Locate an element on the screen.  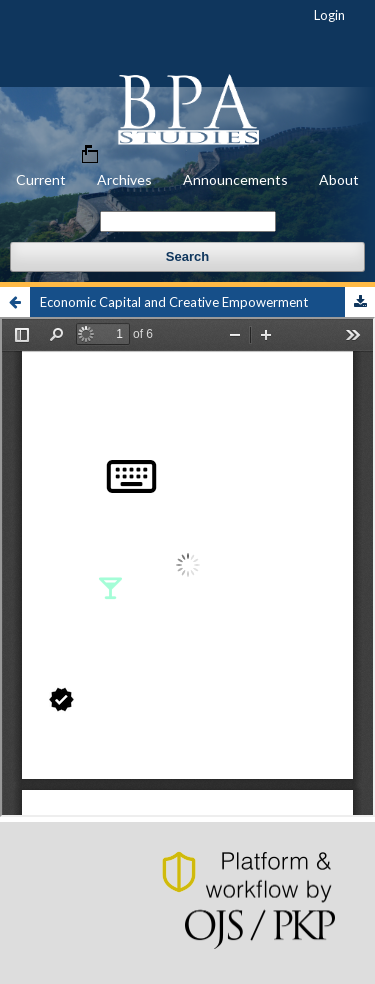
view bar or cocktail menu is located at coordinates (110, 587).